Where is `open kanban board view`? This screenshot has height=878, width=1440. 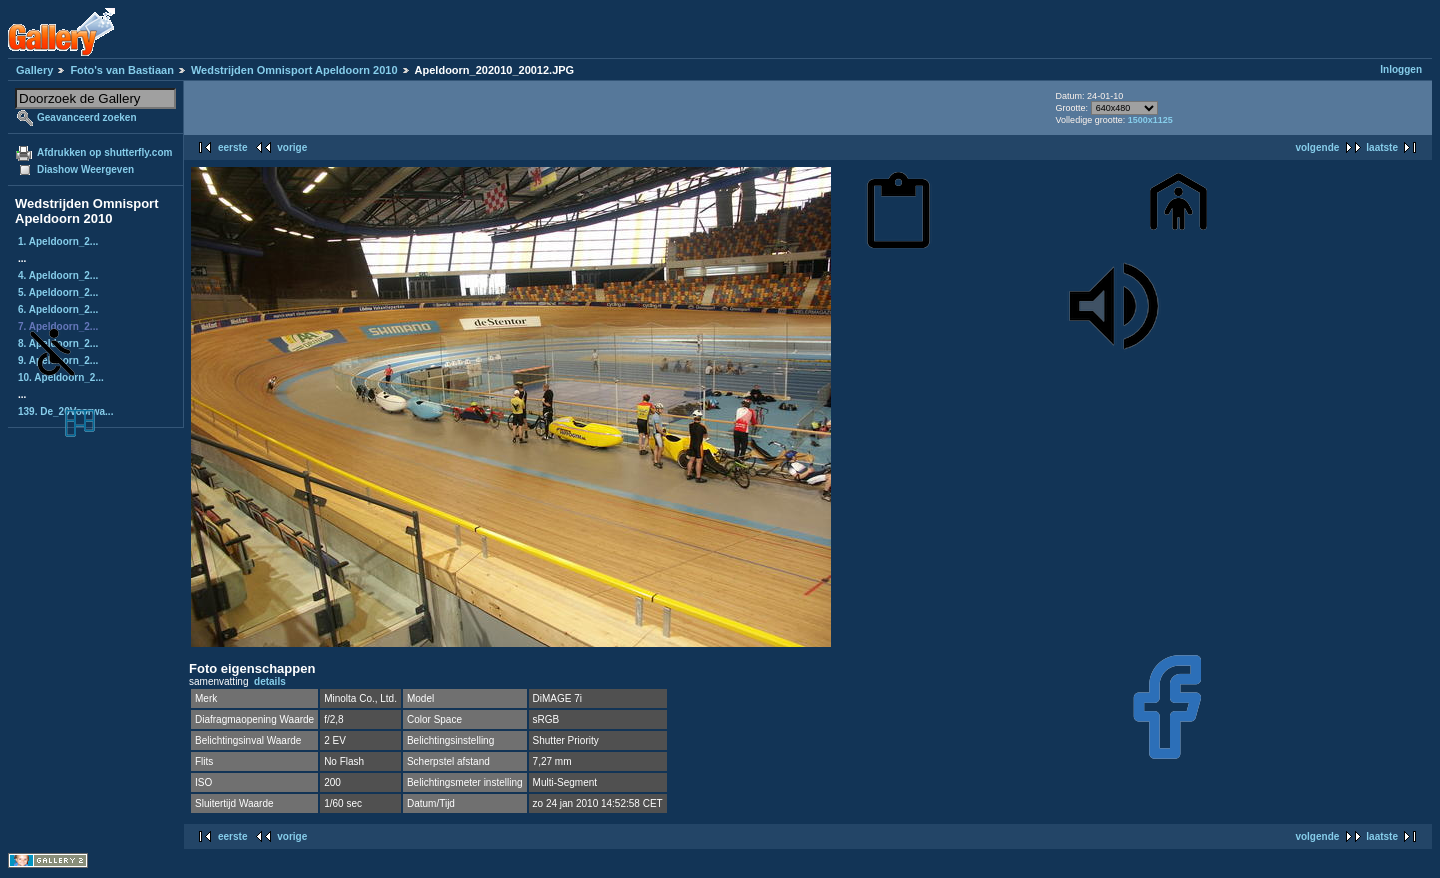
open kanban board view is located at coordinates (80, 422).